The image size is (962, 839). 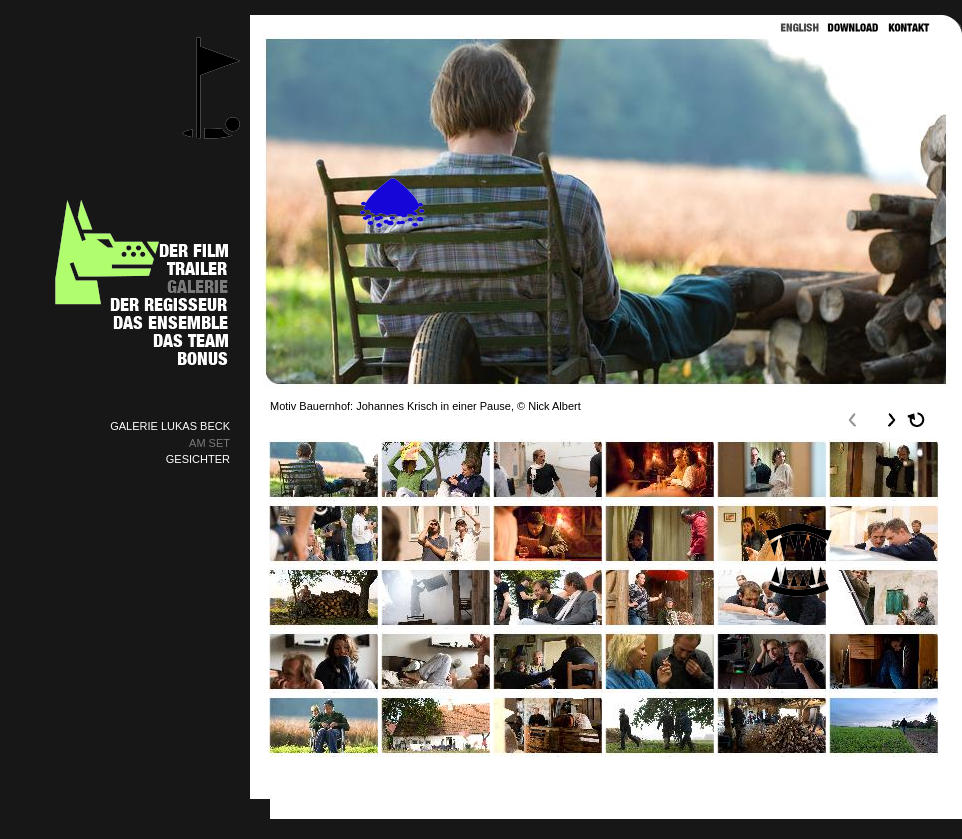 What do you see at coordinates (392, 203) in the screenshot?
I see `indicates powder or granular material in inventory` at bounding box center [392, 203].